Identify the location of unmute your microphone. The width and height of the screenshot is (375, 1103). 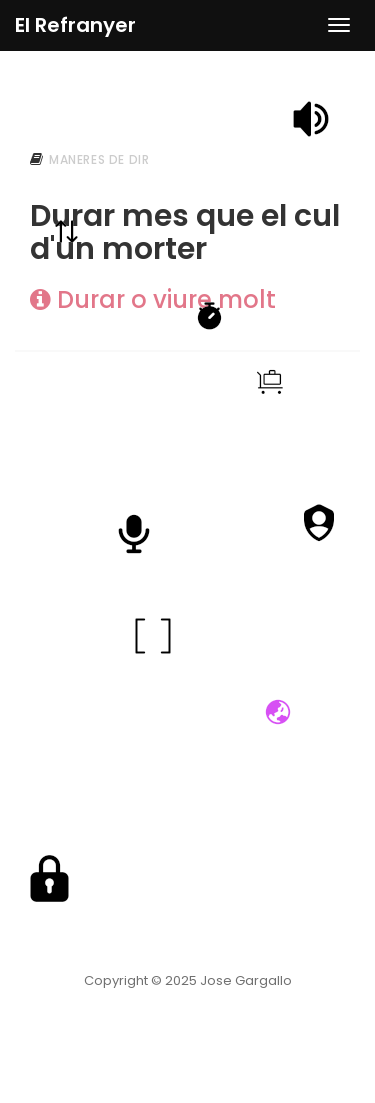
(134, 534).